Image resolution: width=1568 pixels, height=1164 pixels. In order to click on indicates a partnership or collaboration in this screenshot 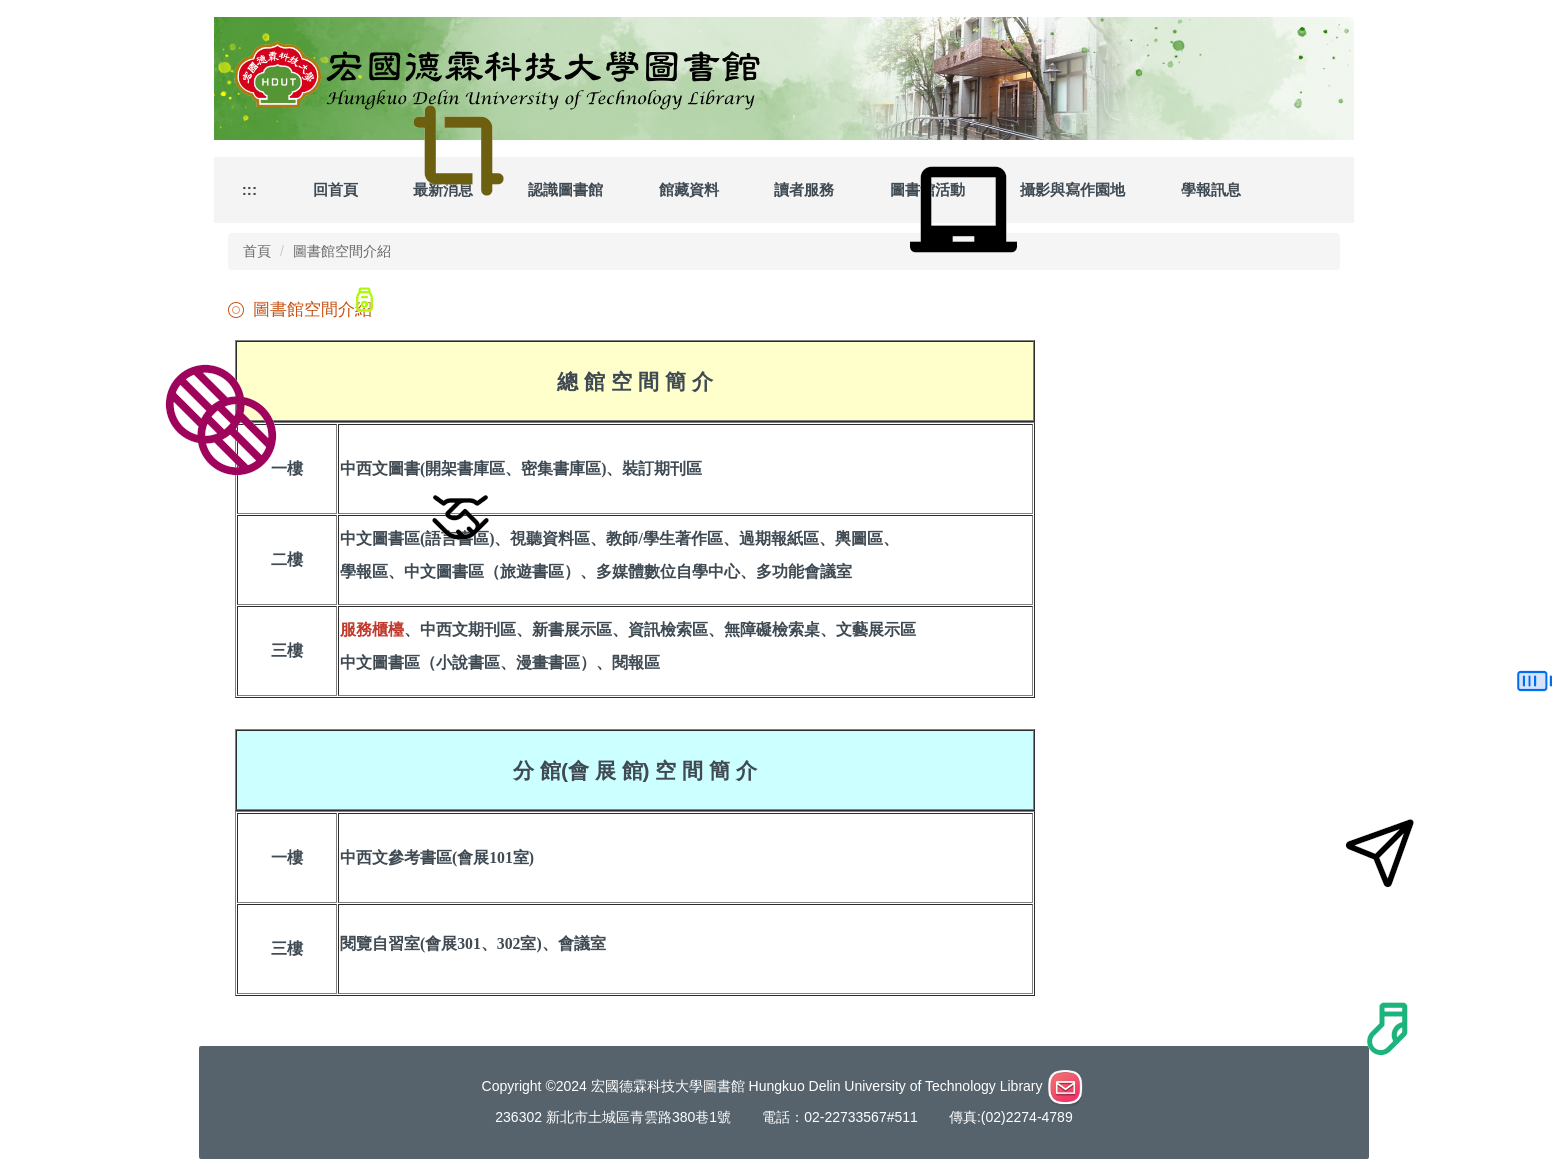, I will do `click(460, 516)`.